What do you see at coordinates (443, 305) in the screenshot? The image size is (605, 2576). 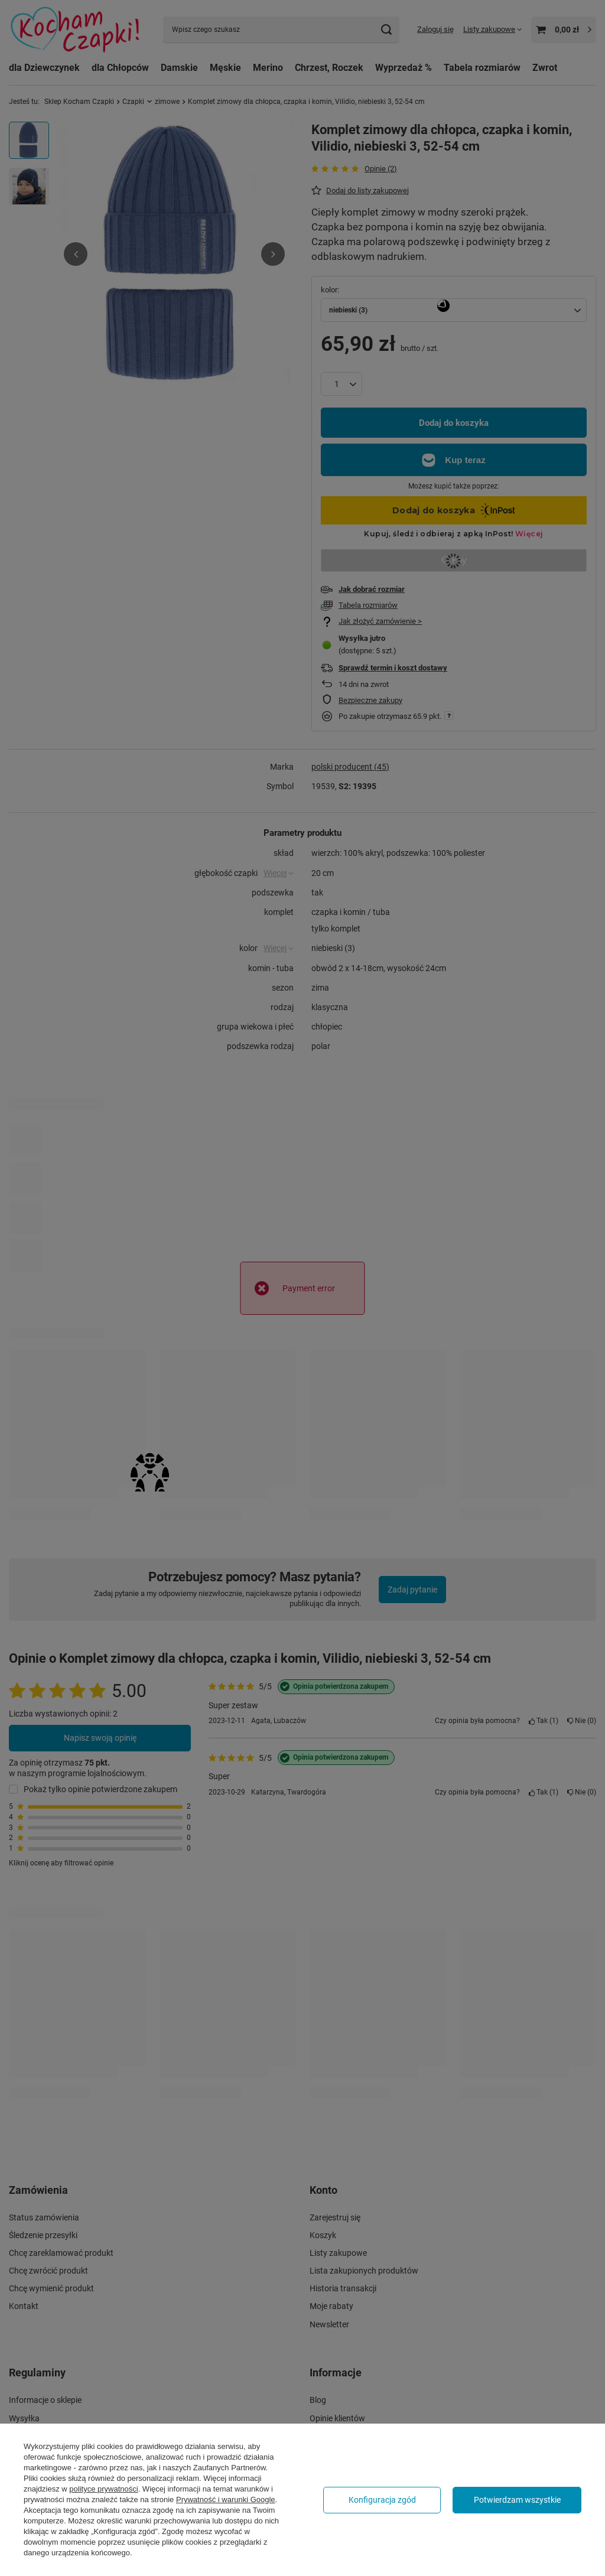 I see `view planetary or geological core details` at bounding box center [443, 305].